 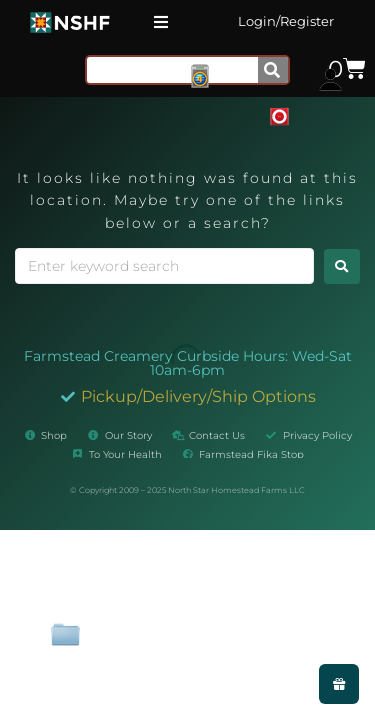 I want to click on indicates a connected iPod shuffle device, so click(x=279, y=116).